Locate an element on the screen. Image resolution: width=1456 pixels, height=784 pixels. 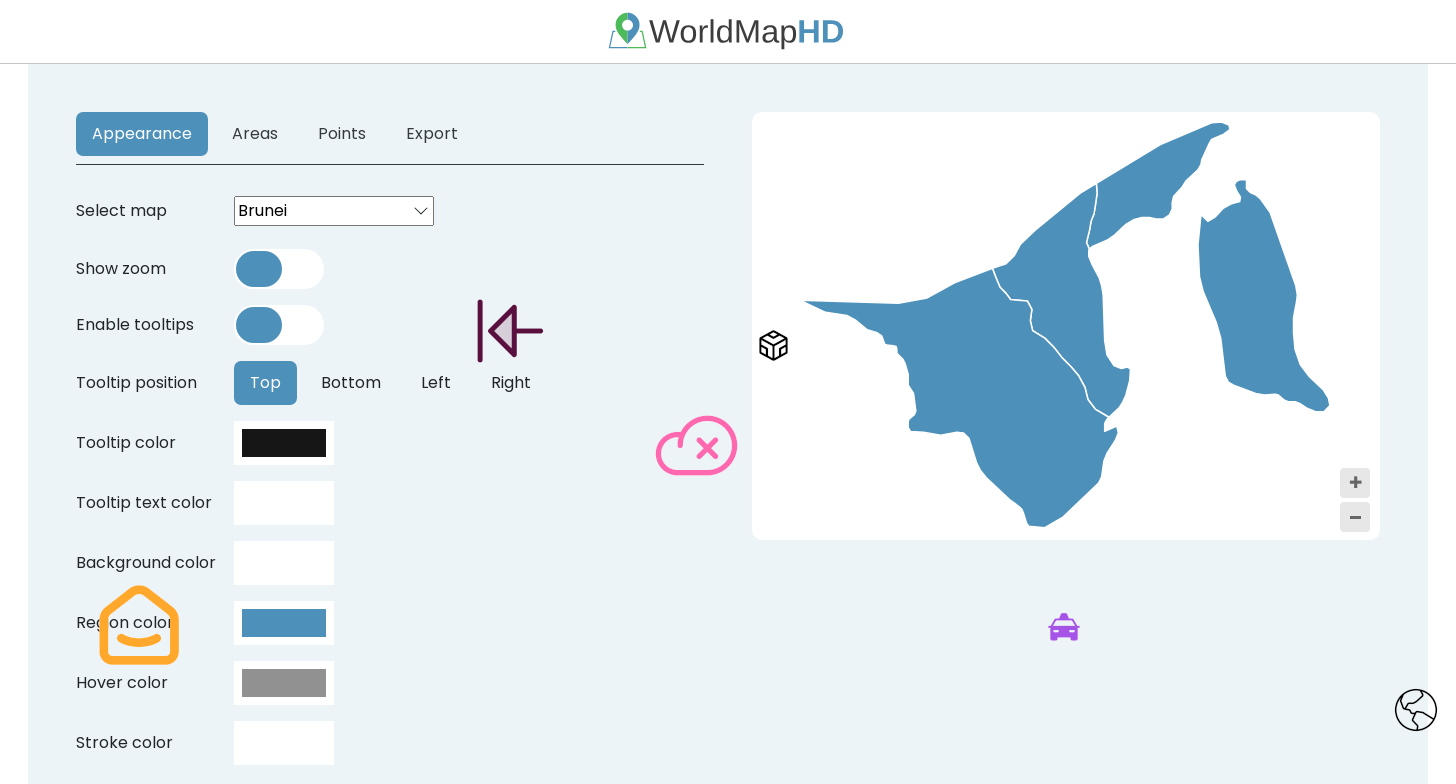
open CodeSandbox development environment is located at coordinates (773, 345).